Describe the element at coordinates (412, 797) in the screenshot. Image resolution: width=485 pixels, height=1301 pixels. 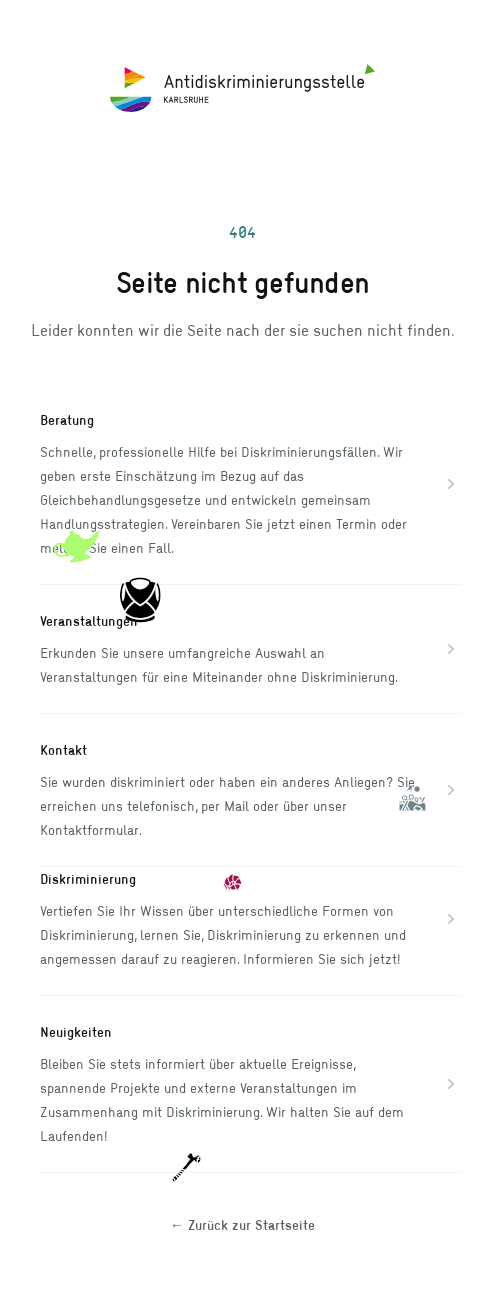
I see `indicates a blocked or restricted area` at that location.